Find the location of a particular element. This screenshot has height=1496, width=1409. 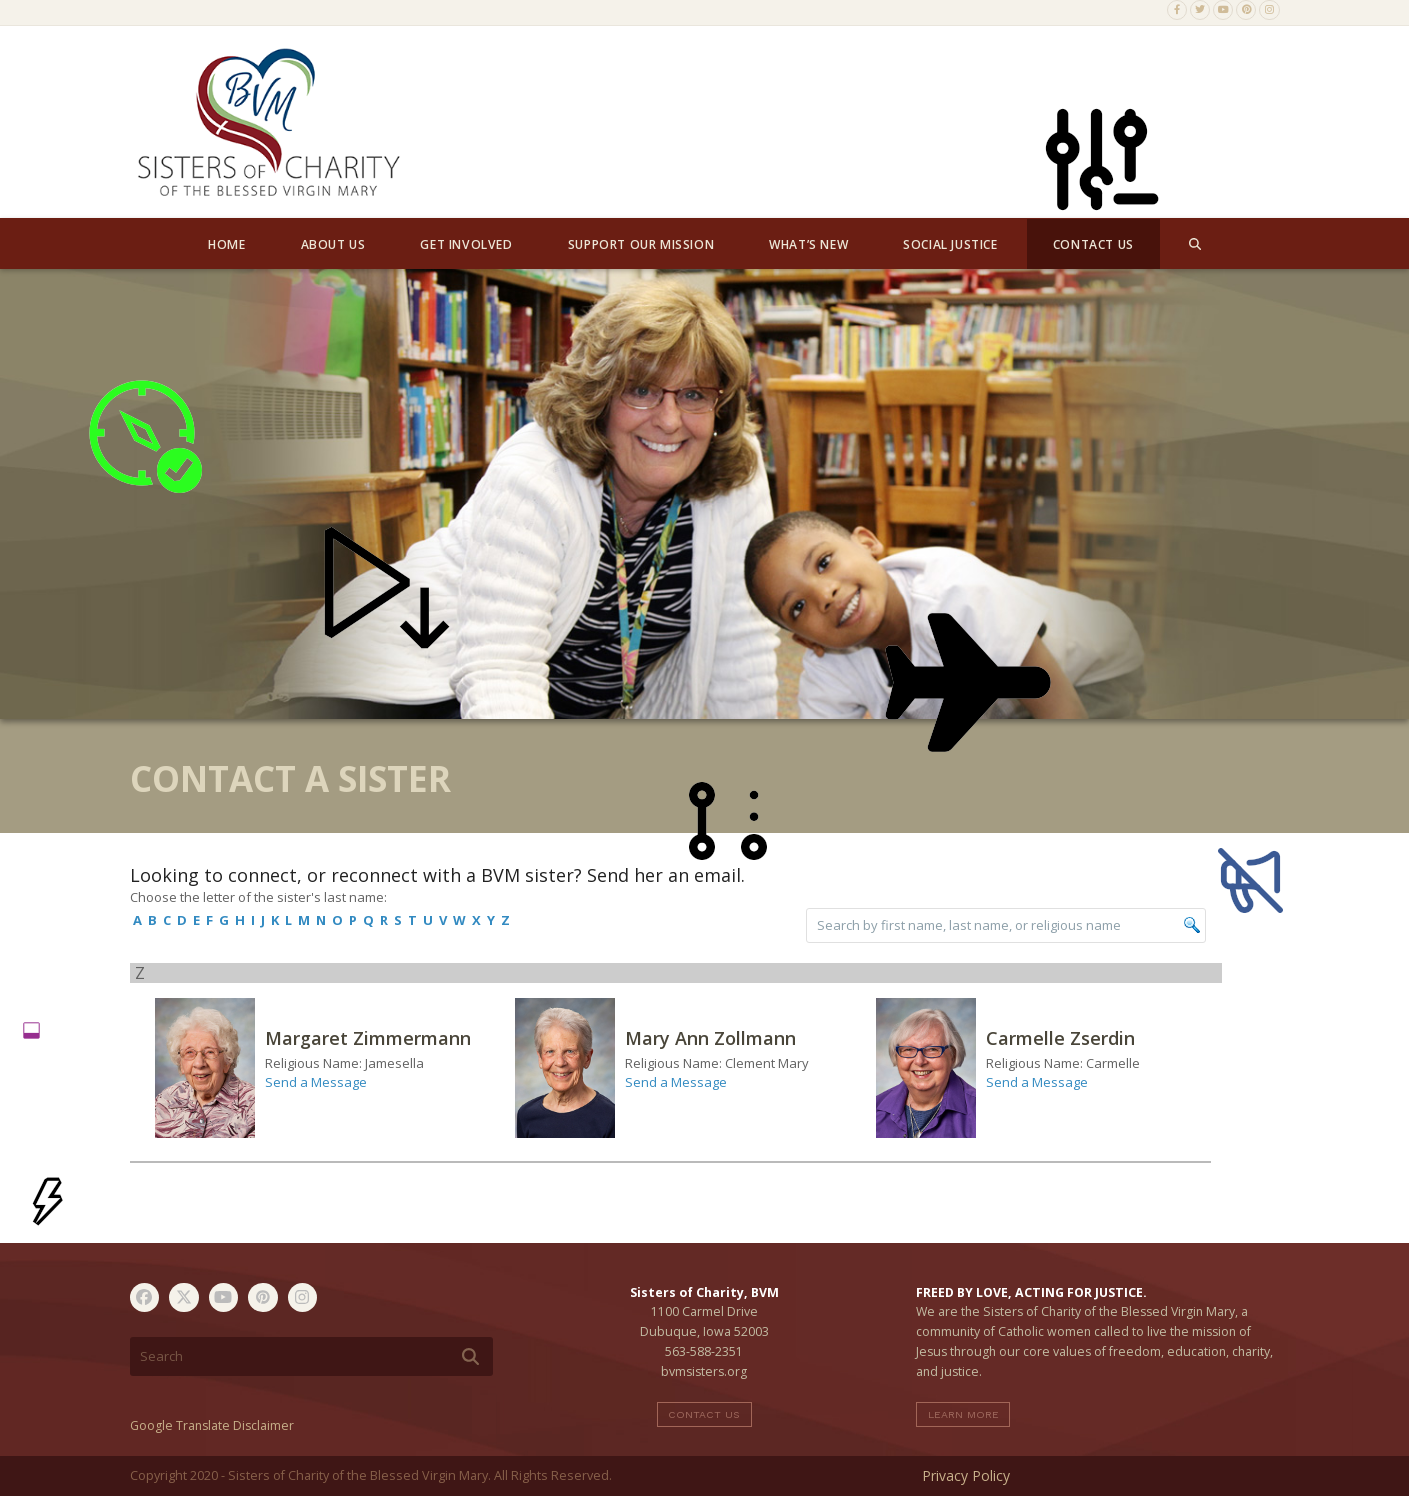

remove a filter or adjustment setting is located at coordinates (1096, 159).